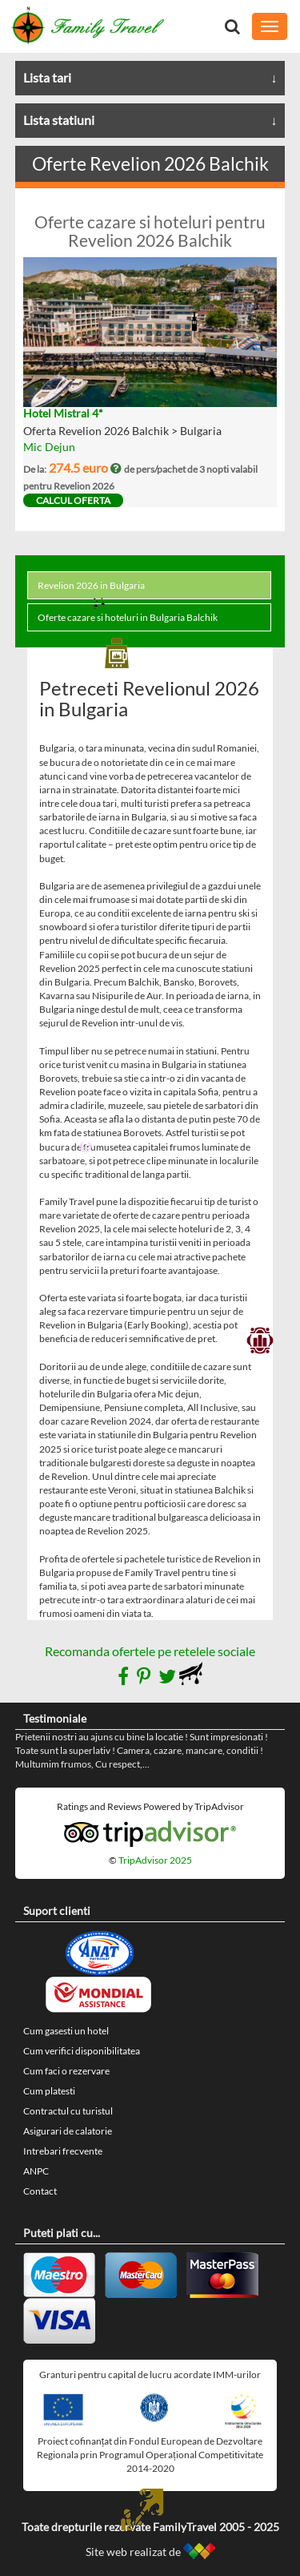 The height and width of the screenshot is (2576, 300). I want to click on access health or medical settings, so click(194, 325).